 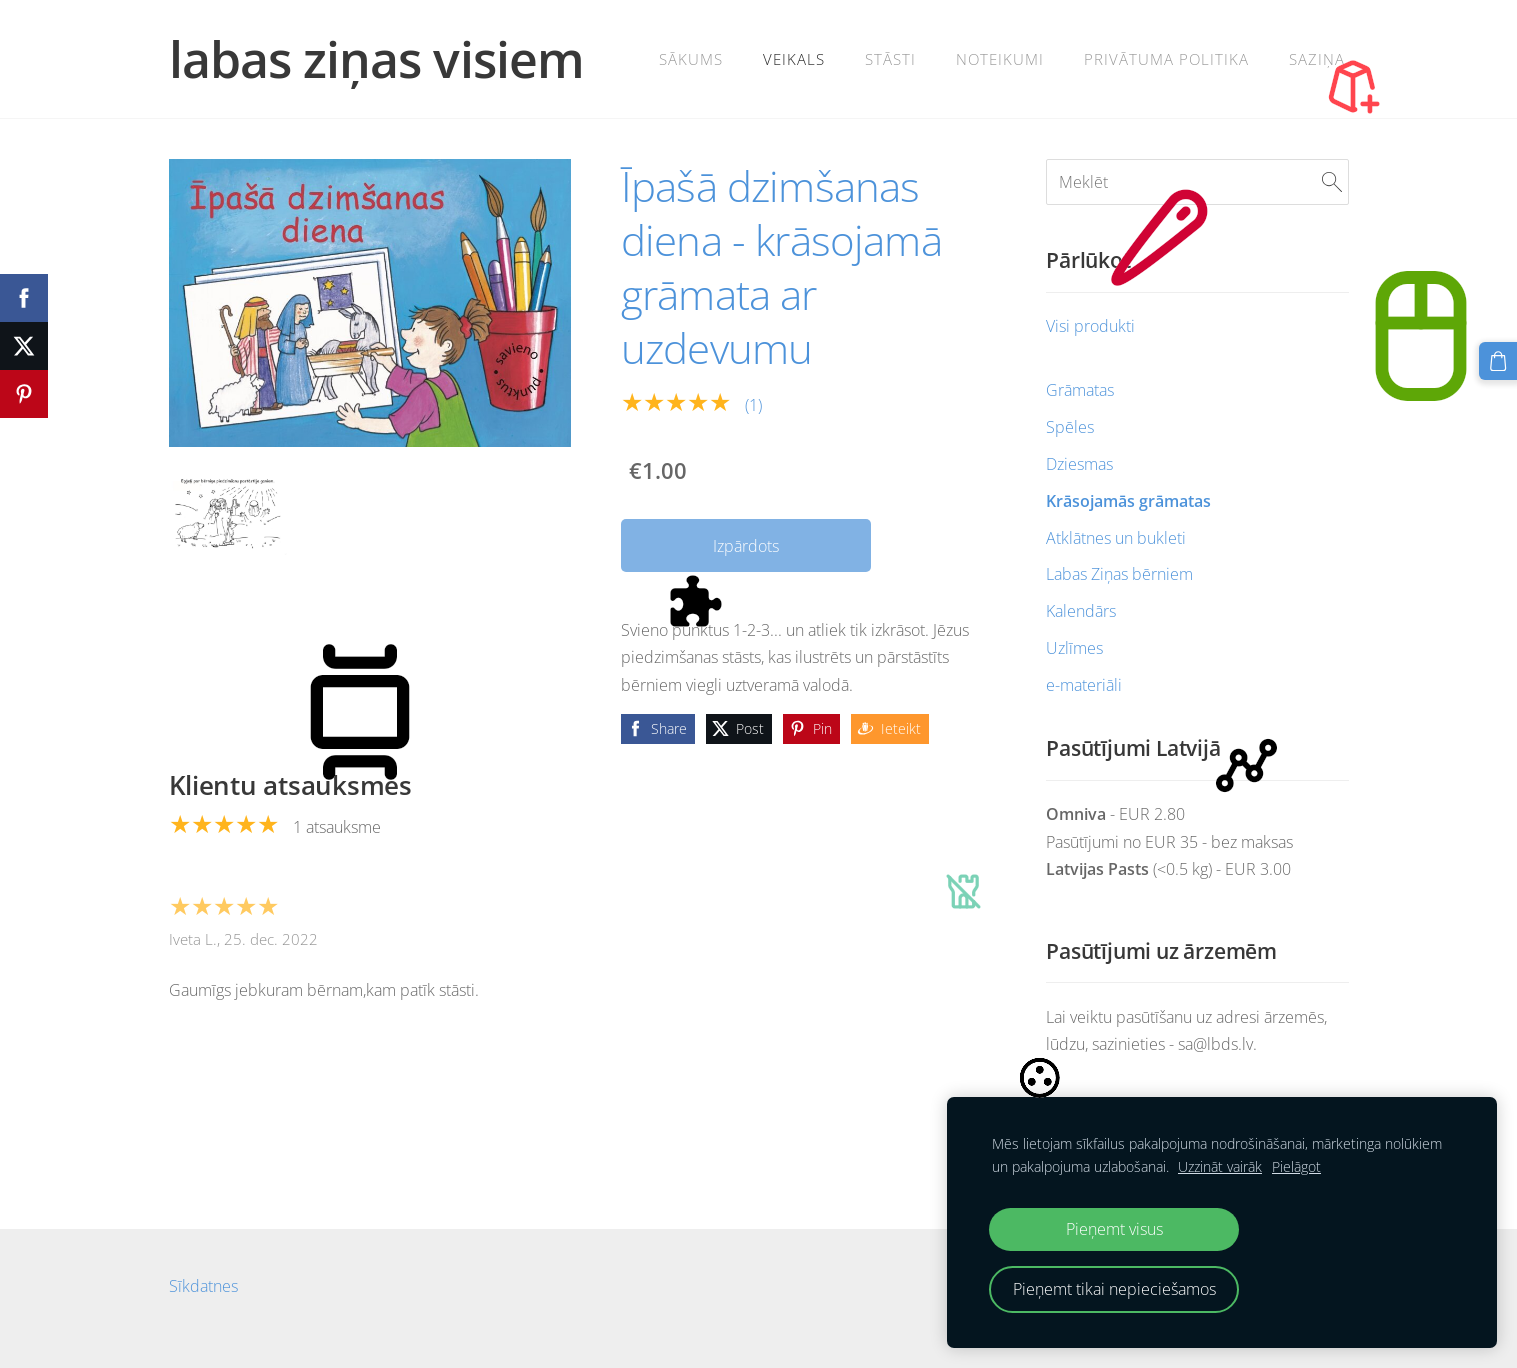 I want to click on scroll through a vertical carousel, so click(x=360, y=712).